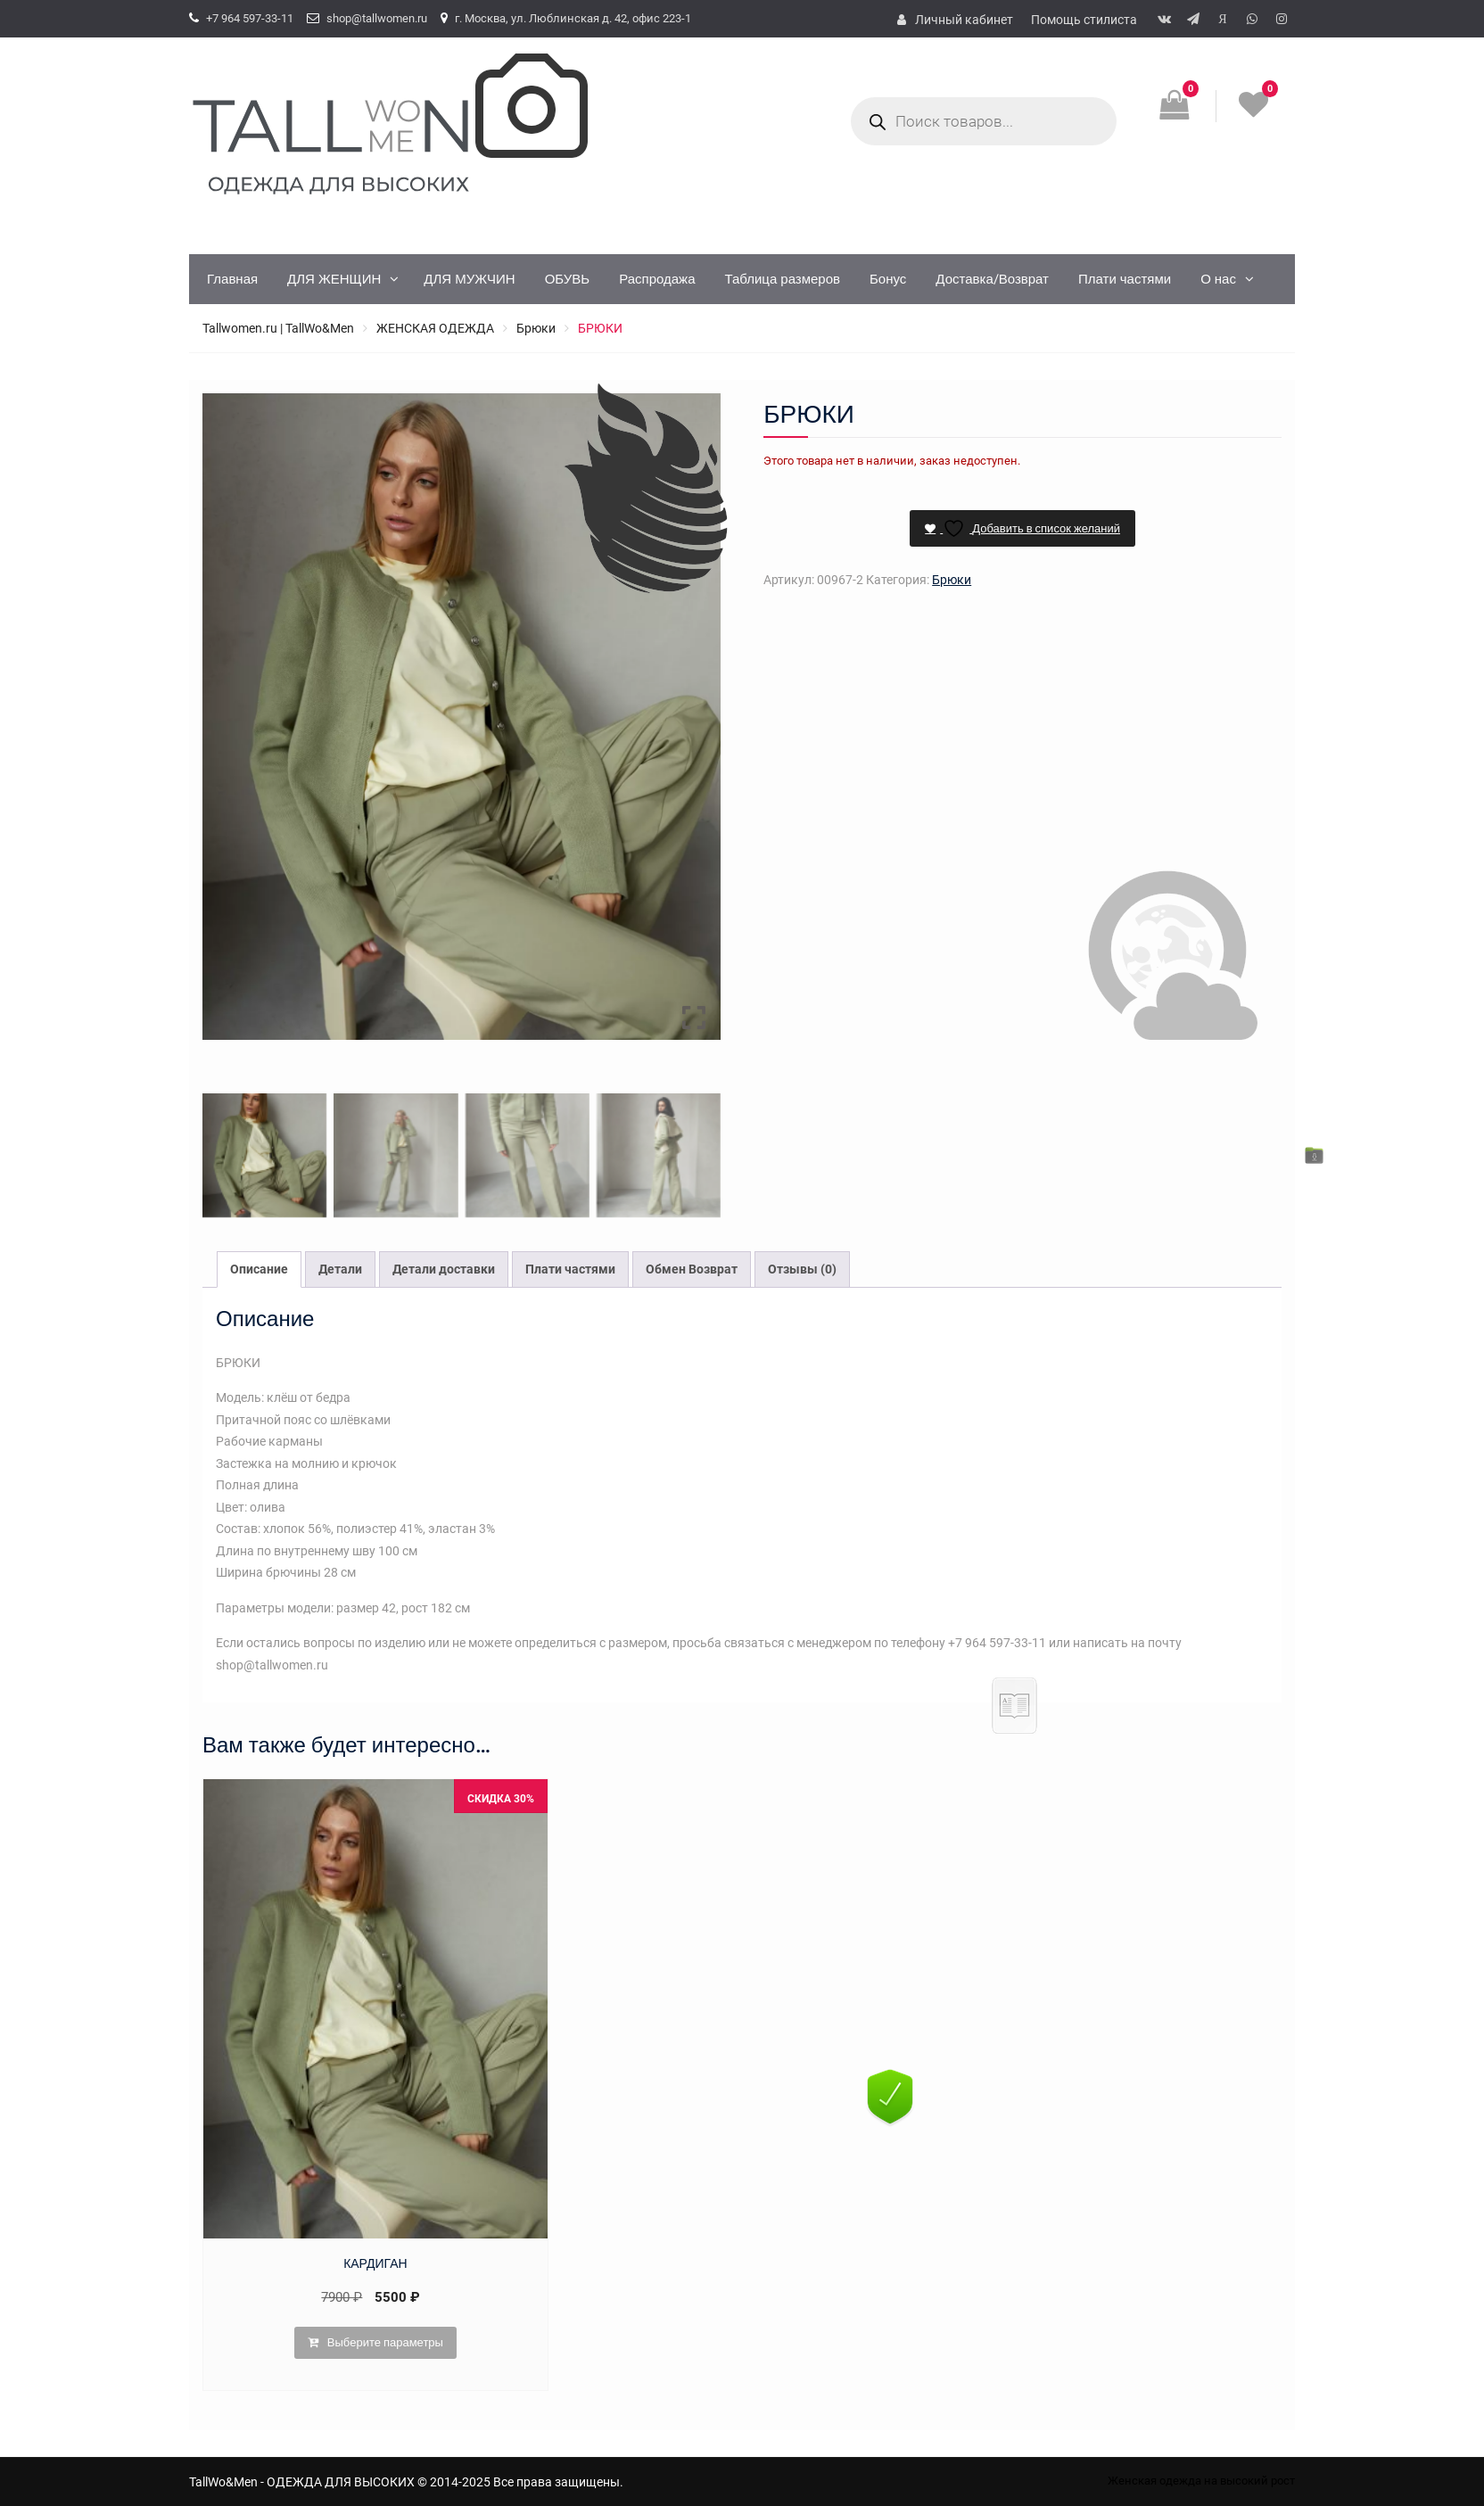 The height and width of the screenshot is (2506, 1484). I want to click on indicates high security status or strong protection enabled, so click(890, 2098).